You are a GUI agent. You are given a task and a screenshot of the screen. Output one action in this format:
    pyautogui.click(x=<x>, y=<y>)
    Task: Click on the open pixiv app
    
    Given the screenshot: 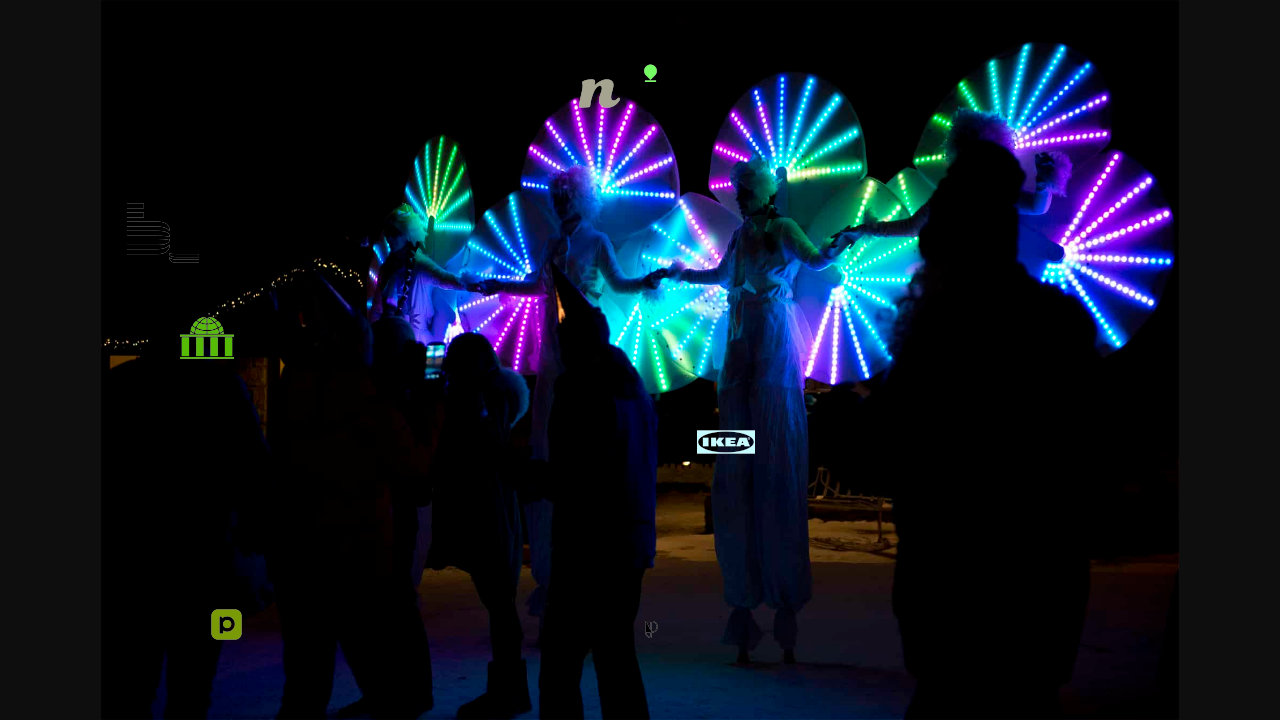 What is the action you would take?
    pyautogui.click(x=226, y=624)
    